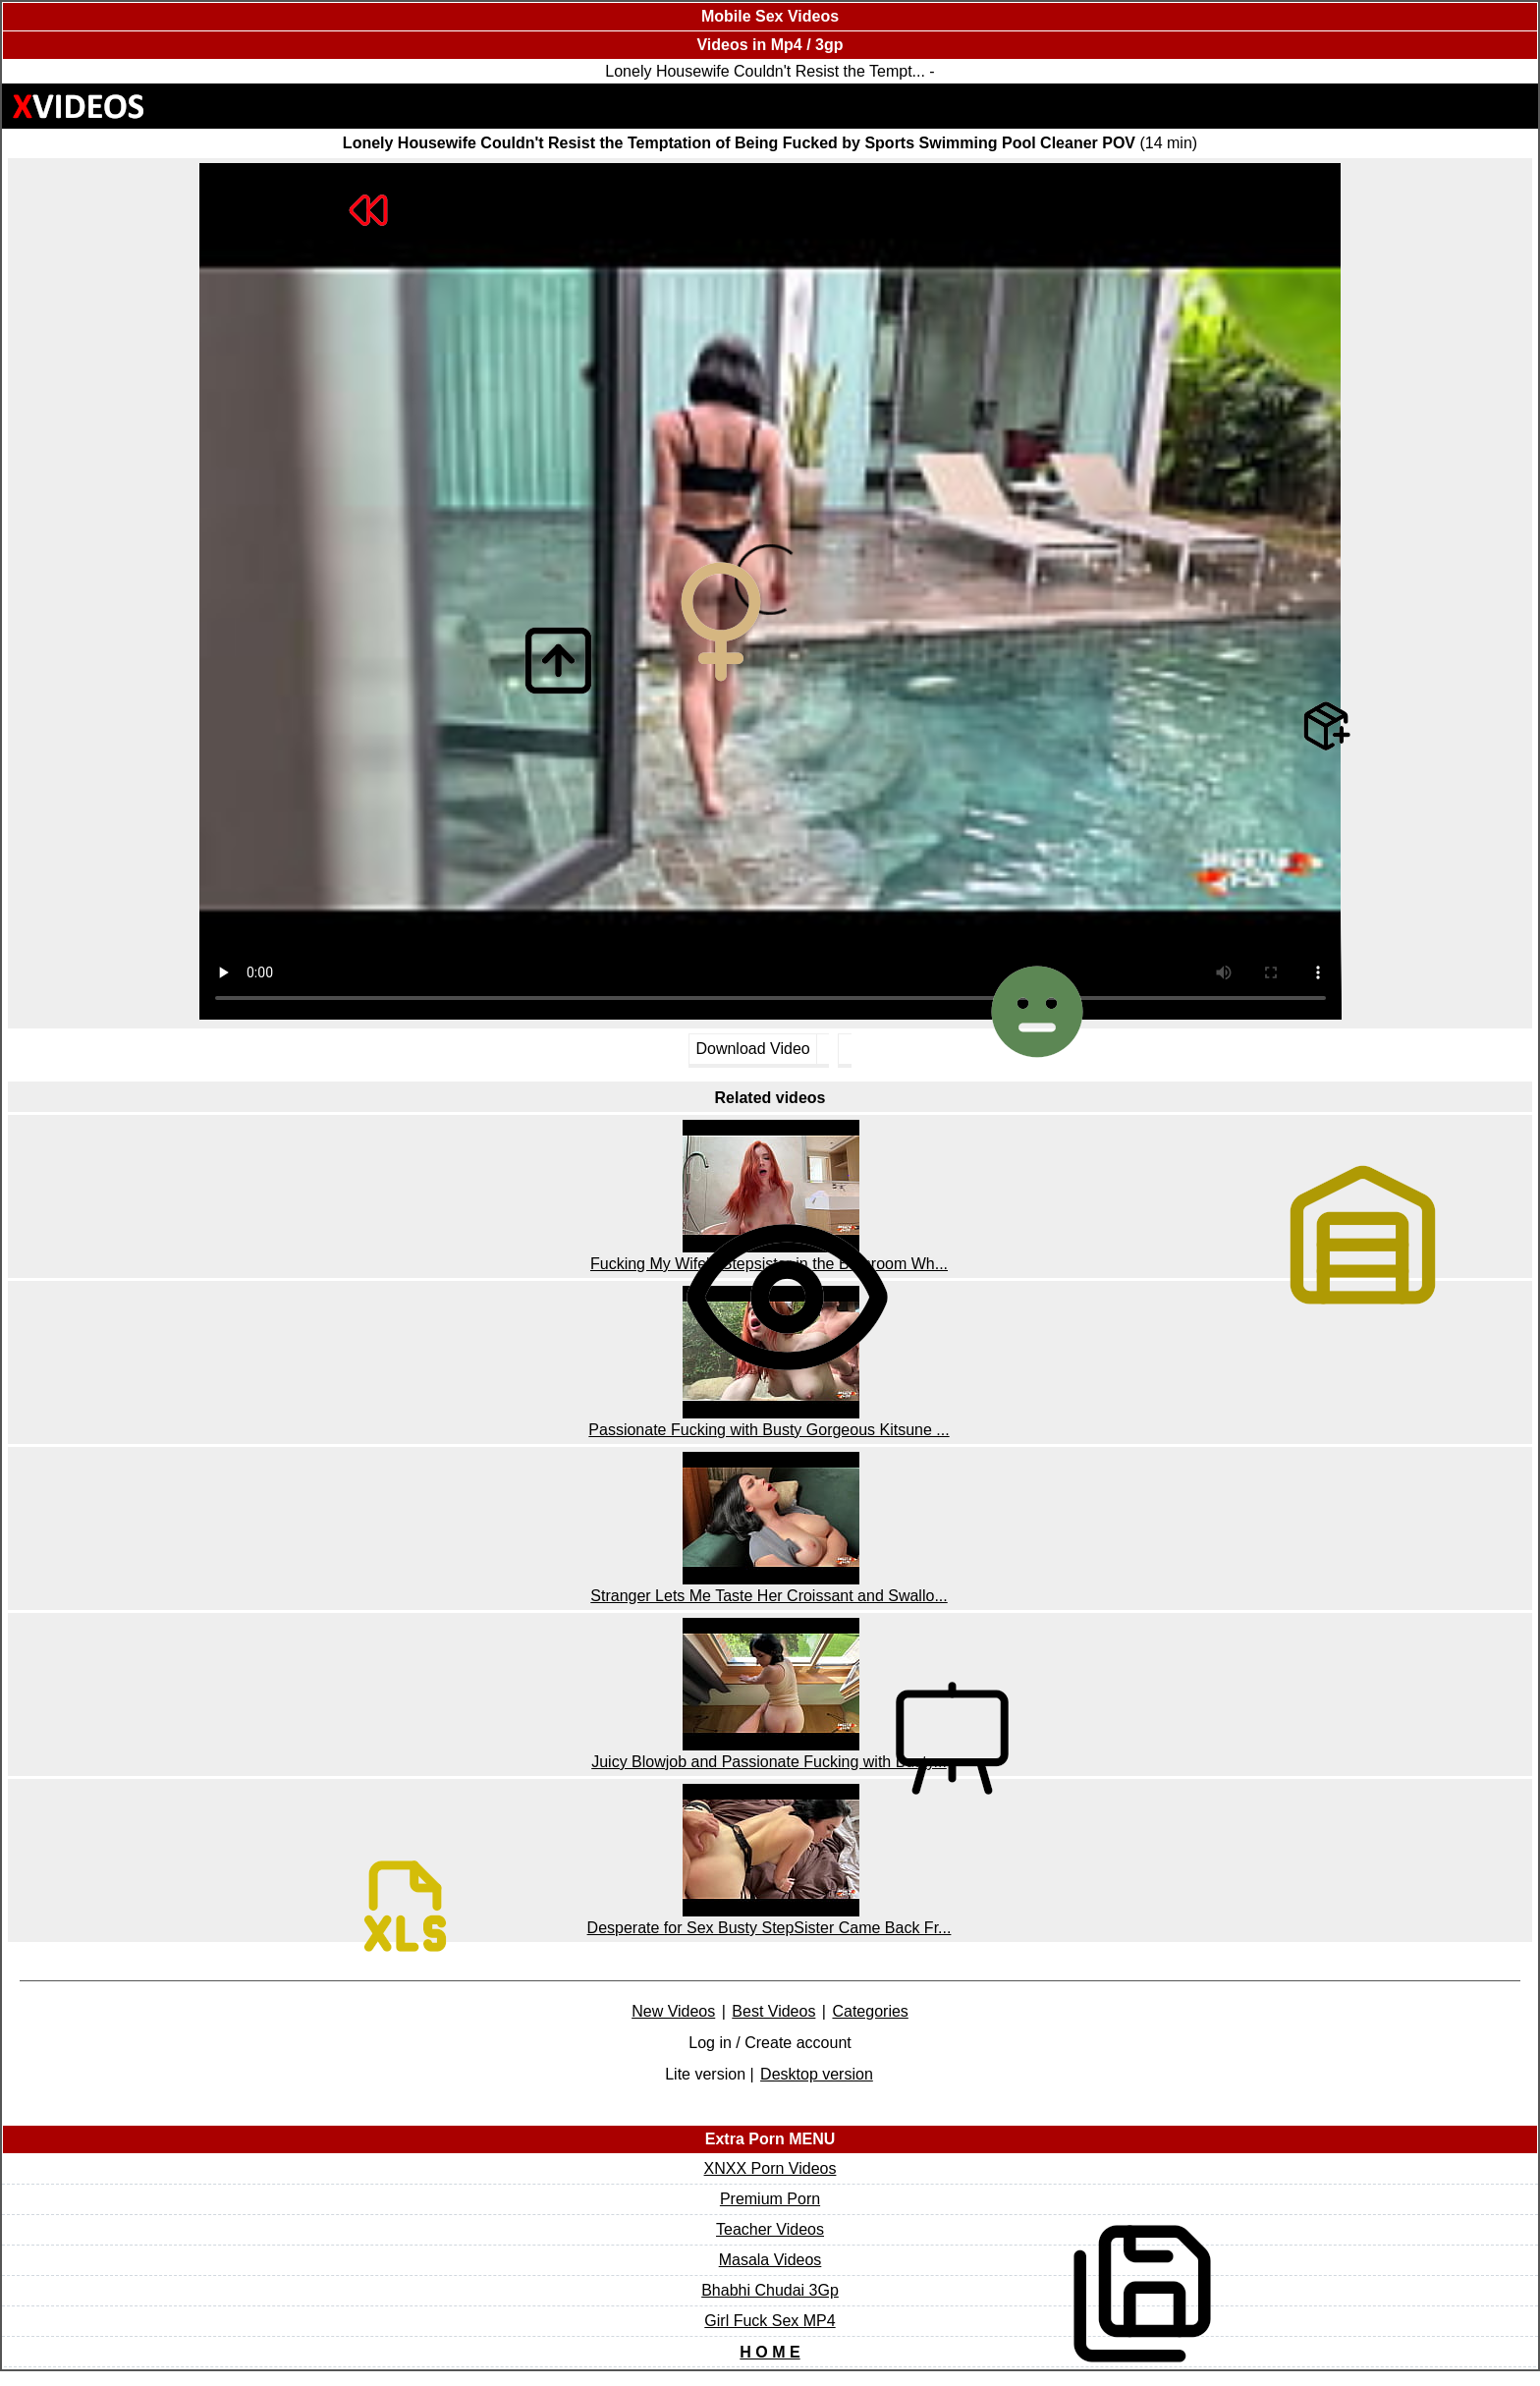  I want to click on view or preview content, so click(787, 1297).